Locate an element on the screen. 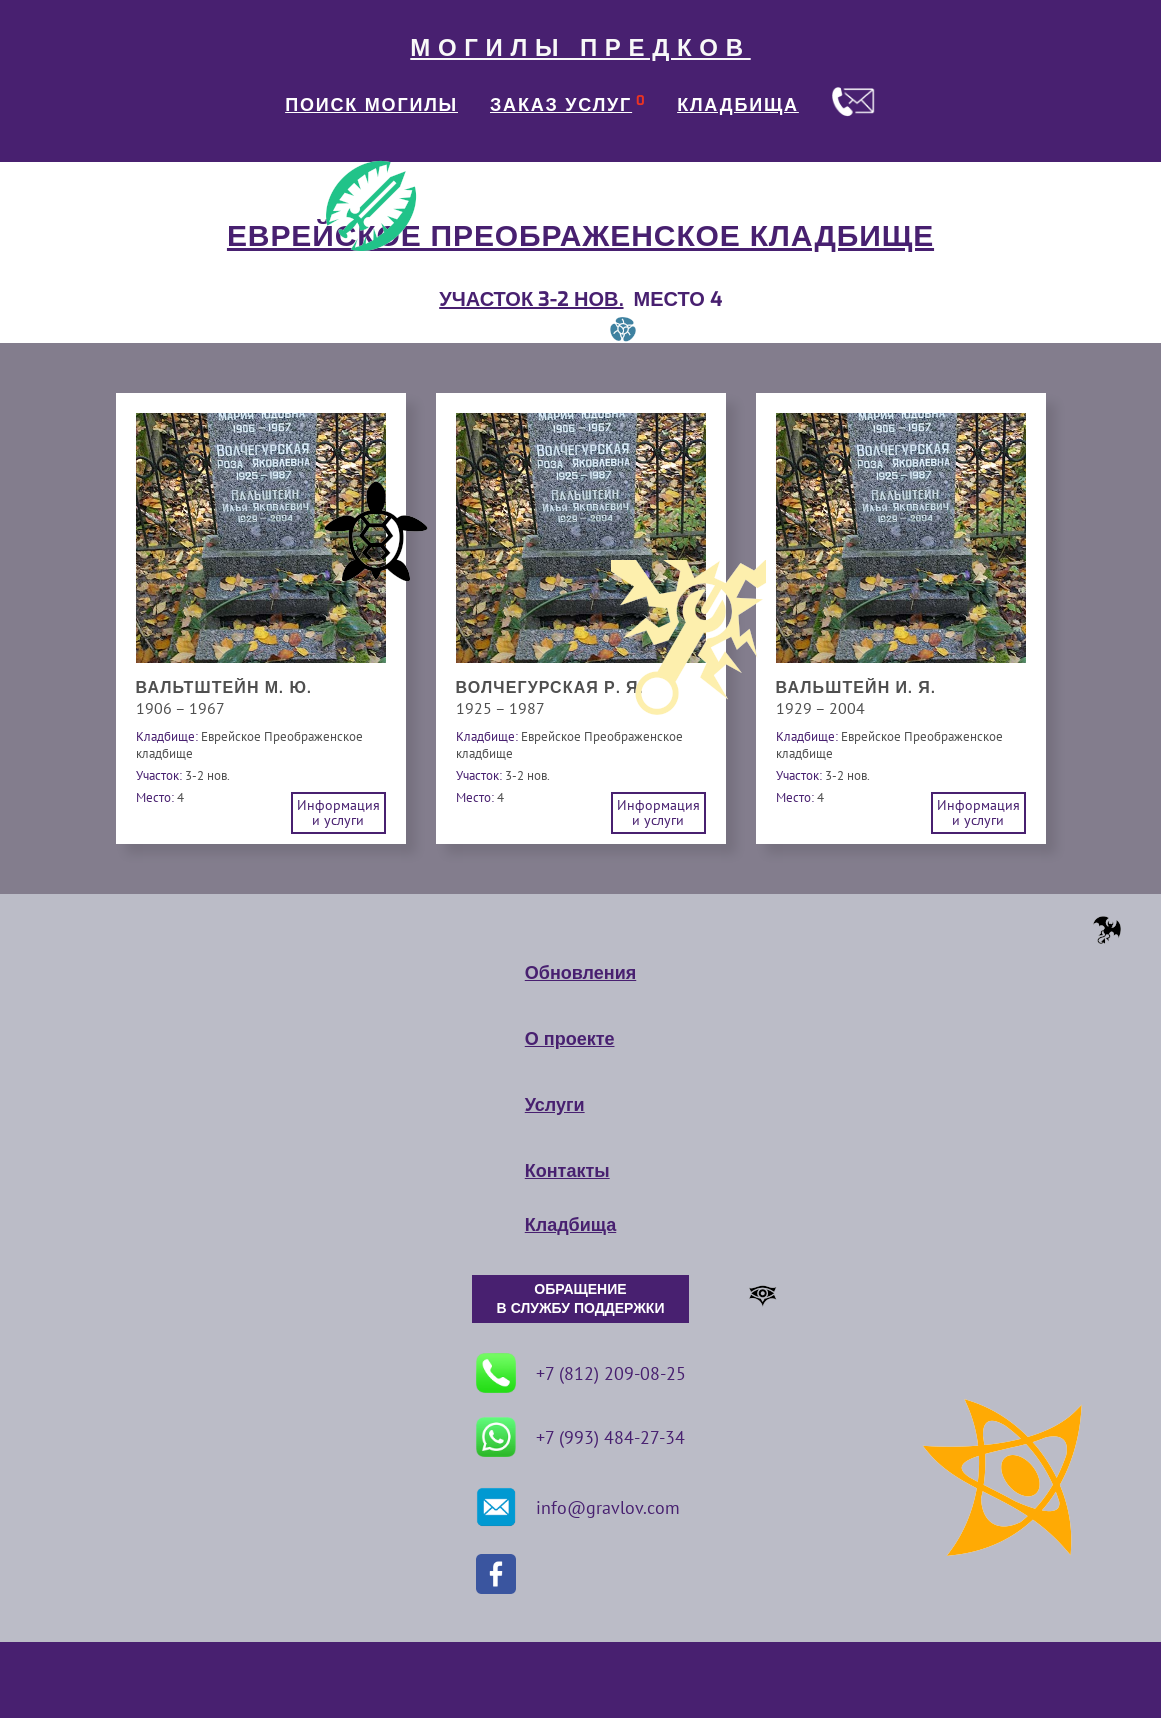 This screenshot has width=1161, height=1718. indicates slow loading or processing speed is located at coordinates (375, 531).